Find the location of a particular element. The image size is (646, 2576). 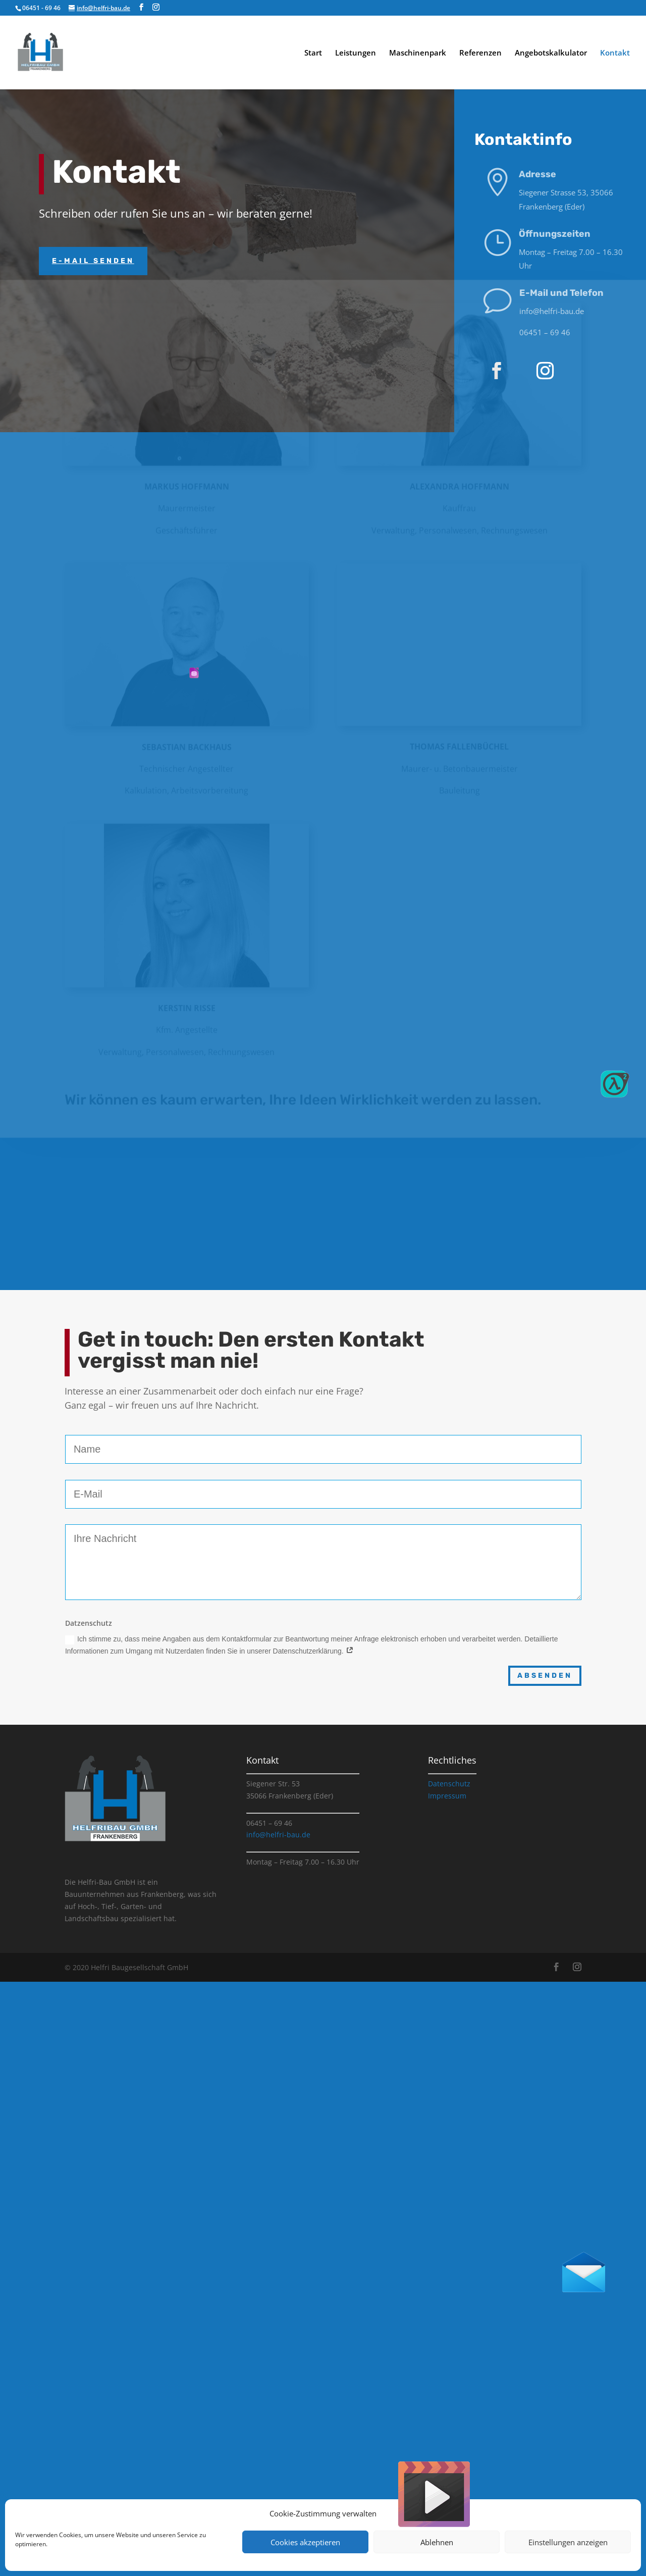

open LibreOffice Base database application is located at coordinates (194, 673).